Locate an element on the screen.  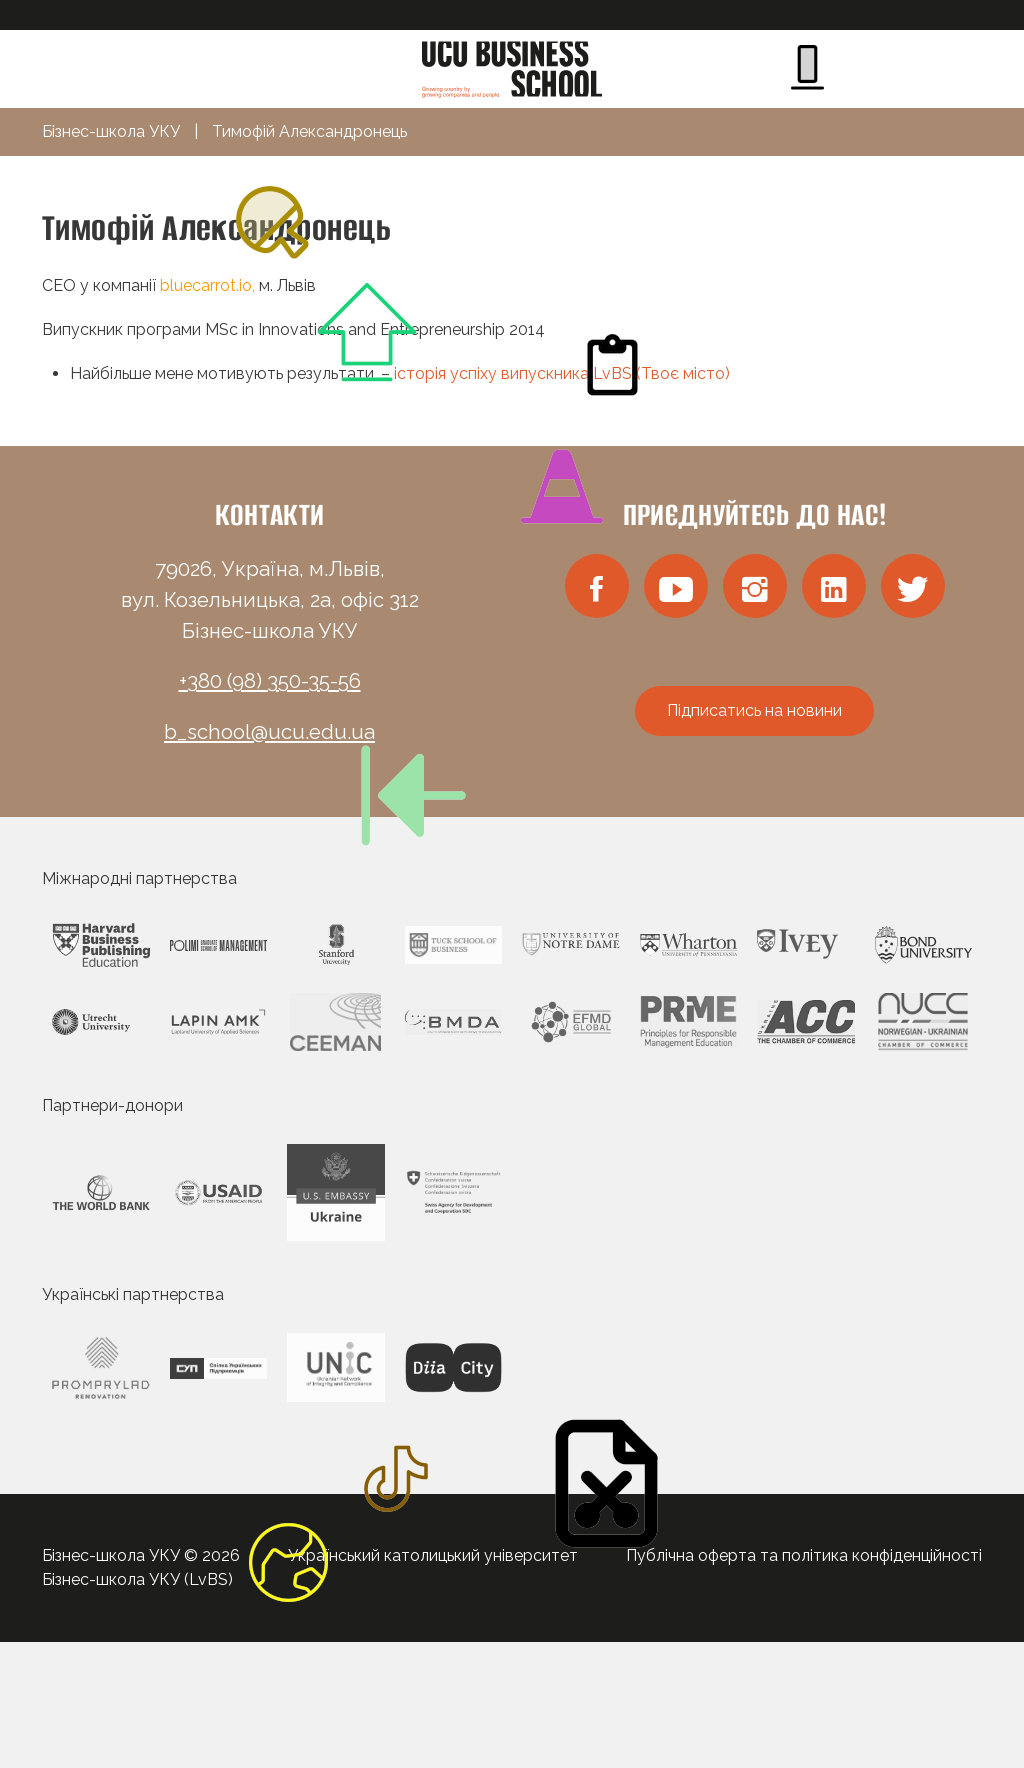
access ping pong or table tennis game is located at coordinates (271, 221).